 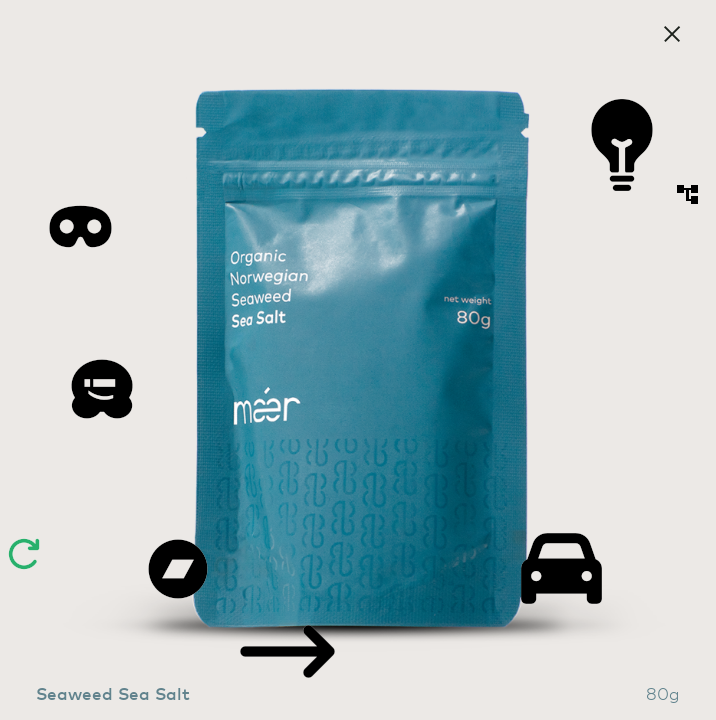 What do you see at coordinates (102, 389) in the screenshot?
I see `visit wpbeginner wordpress tutorials` at bounding box center [102, 389].